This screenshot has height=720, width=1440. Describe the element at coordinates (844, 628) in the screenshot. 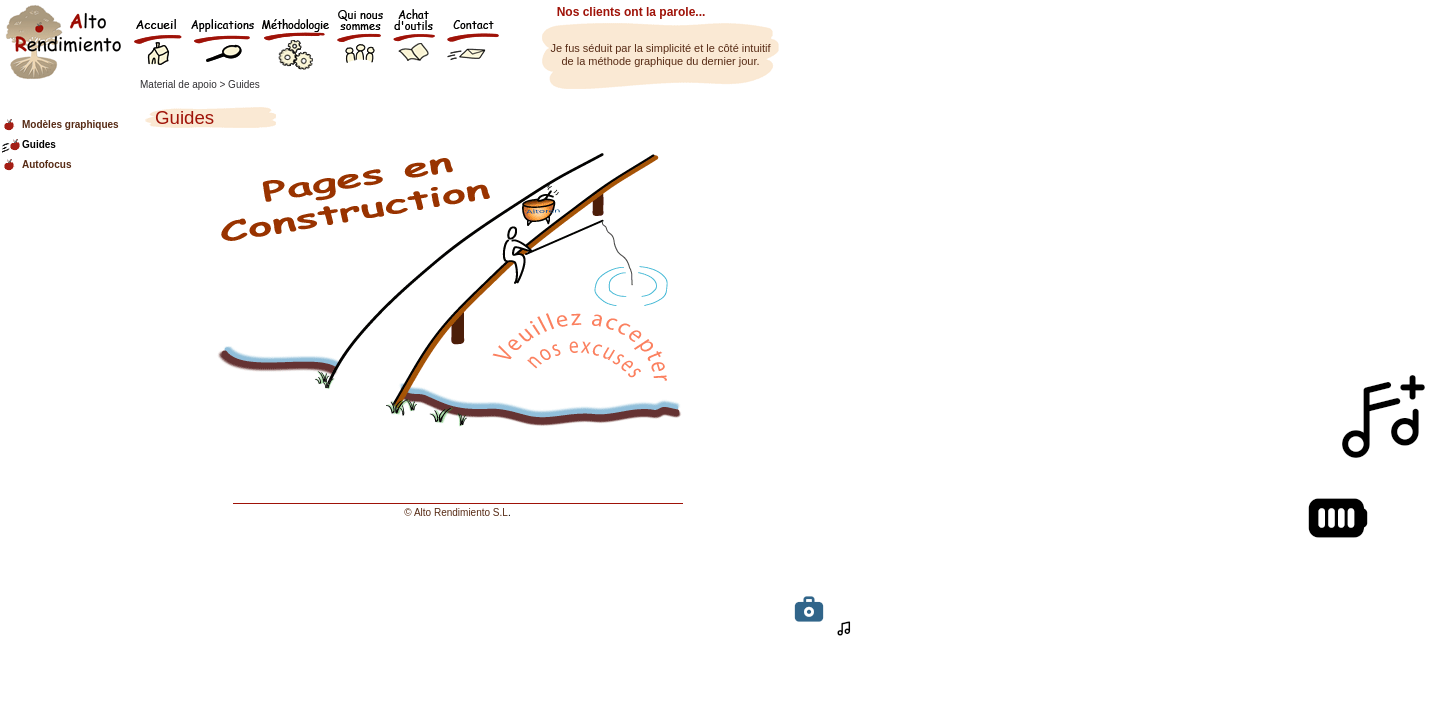

I see `access music library or player` at that location.